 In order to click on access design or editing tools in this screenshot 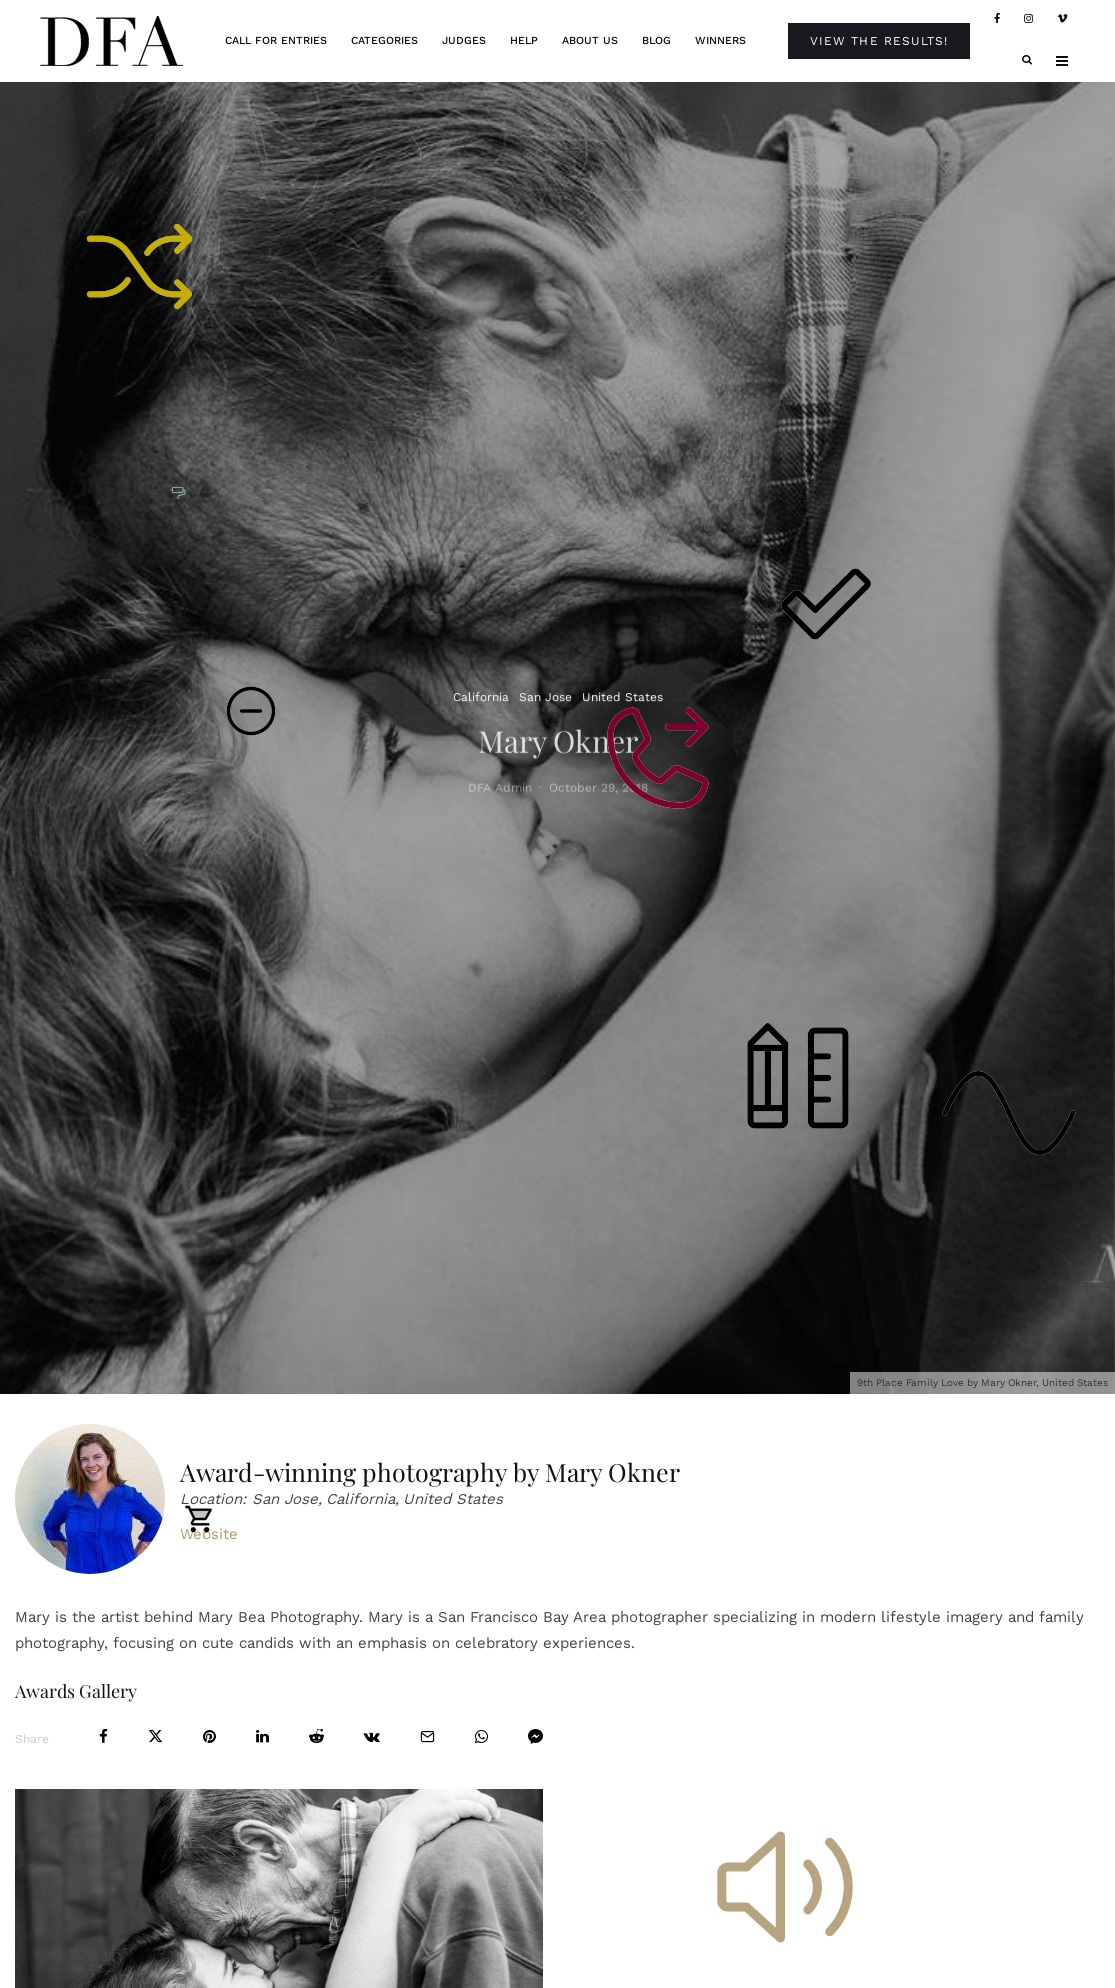, I will do `click(798, 1078)`.